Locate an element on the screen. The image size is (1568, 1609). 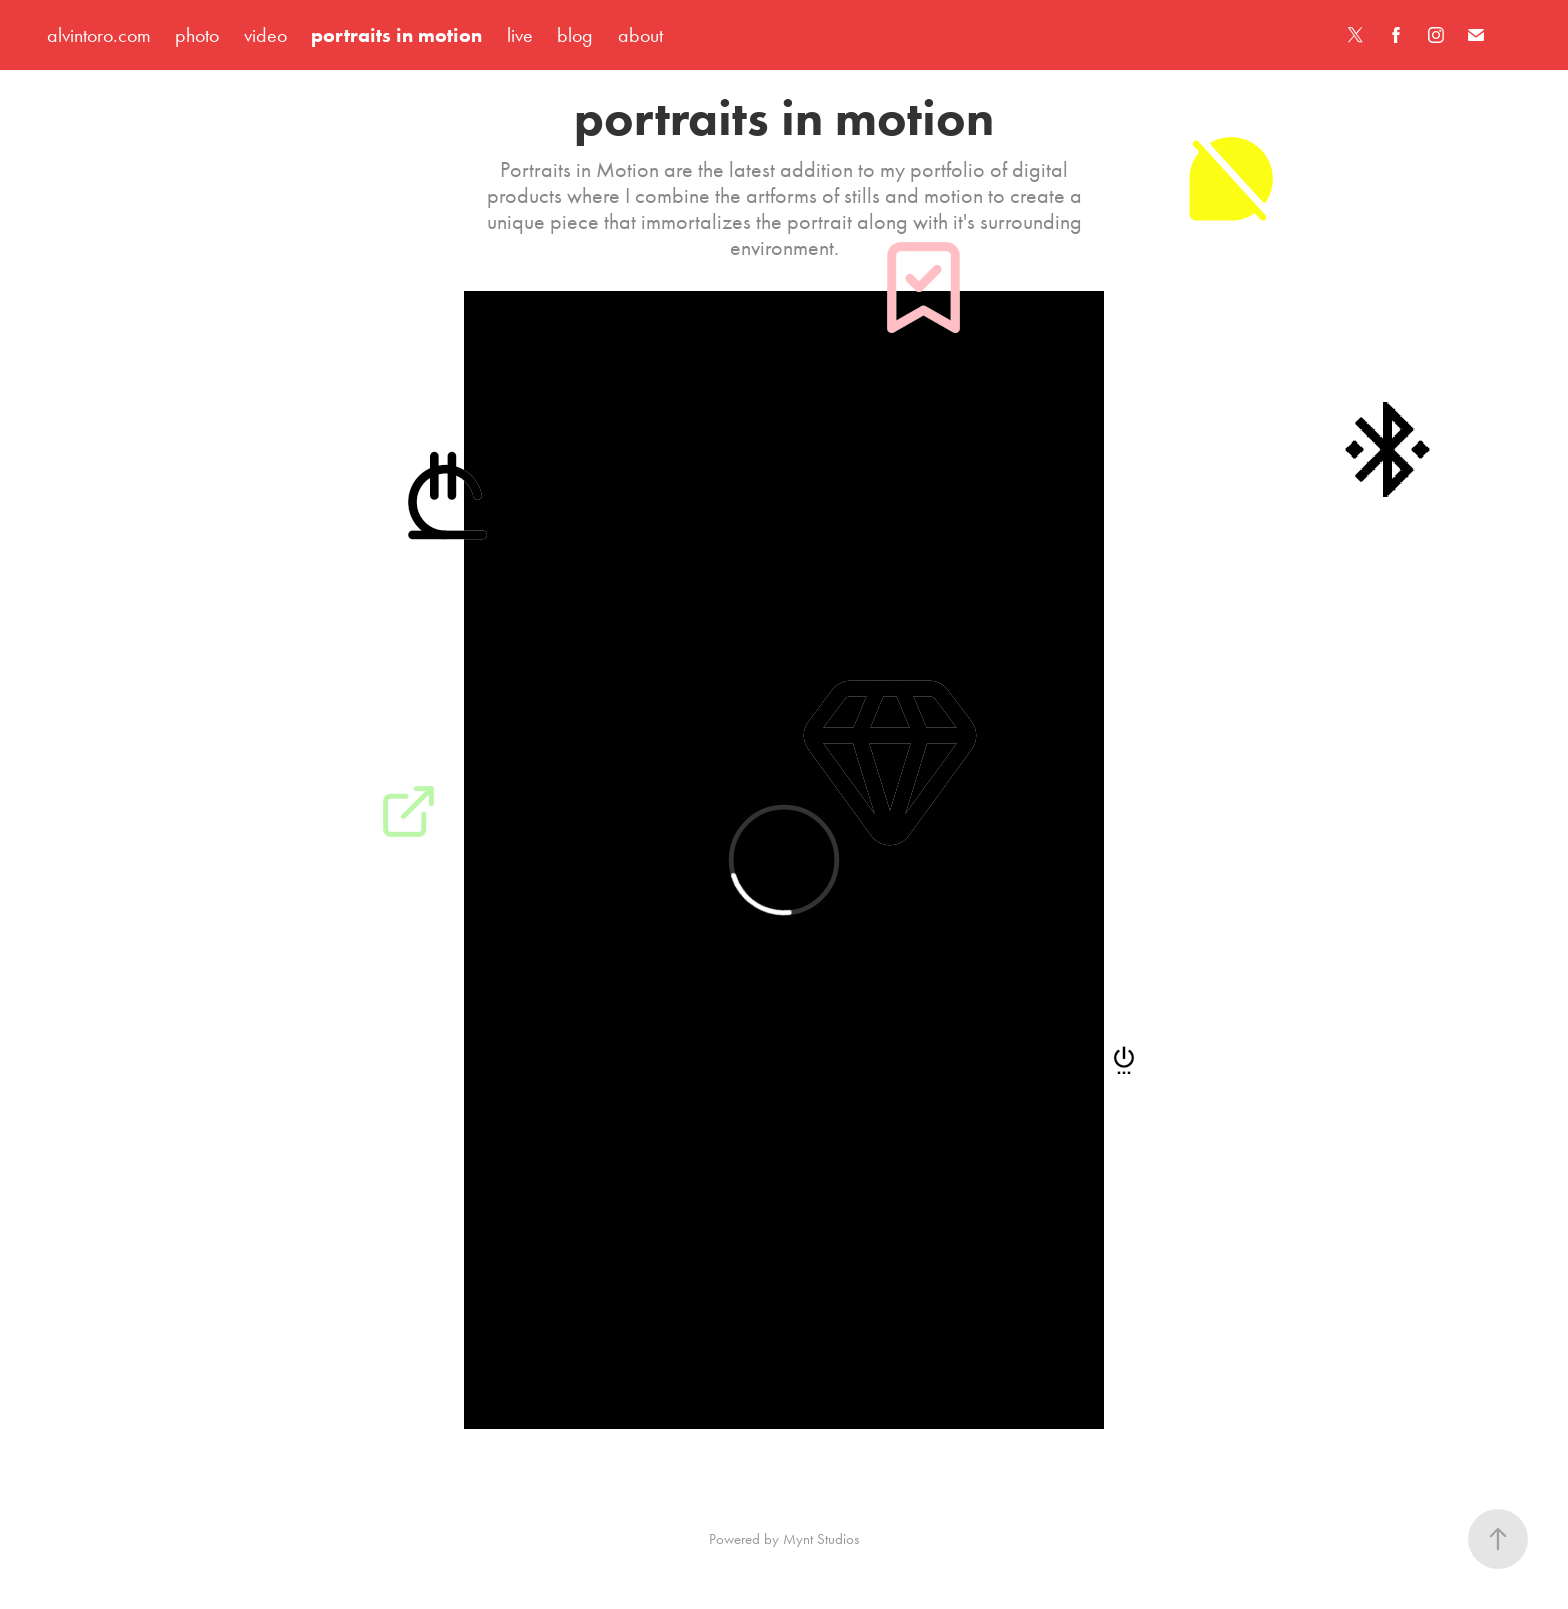
open link in a new tab or window is located at coordinates (408, 811).